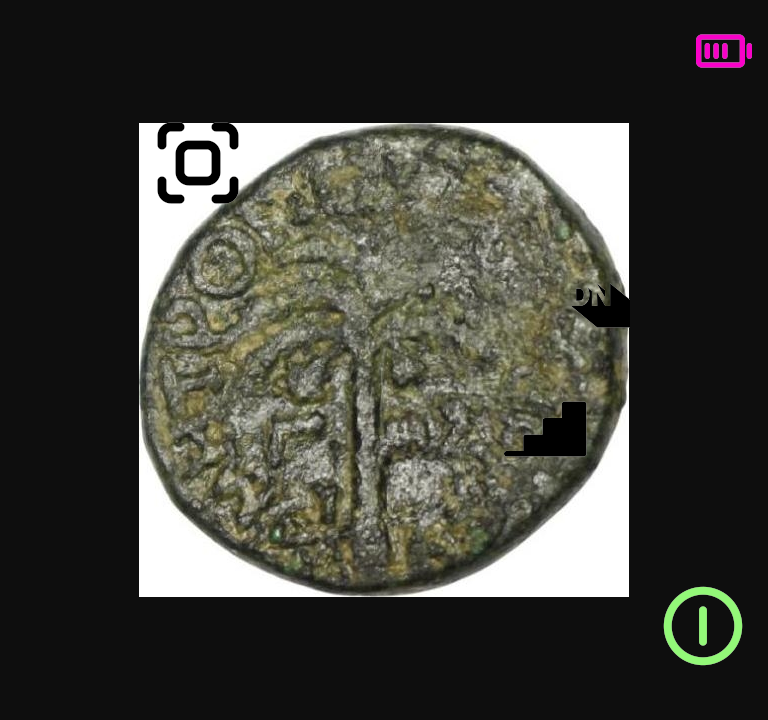 The image size is (768, 720). Describe the element at coordinates (600, 305) in the screenshot. I see `visit Designer News website` at that location.